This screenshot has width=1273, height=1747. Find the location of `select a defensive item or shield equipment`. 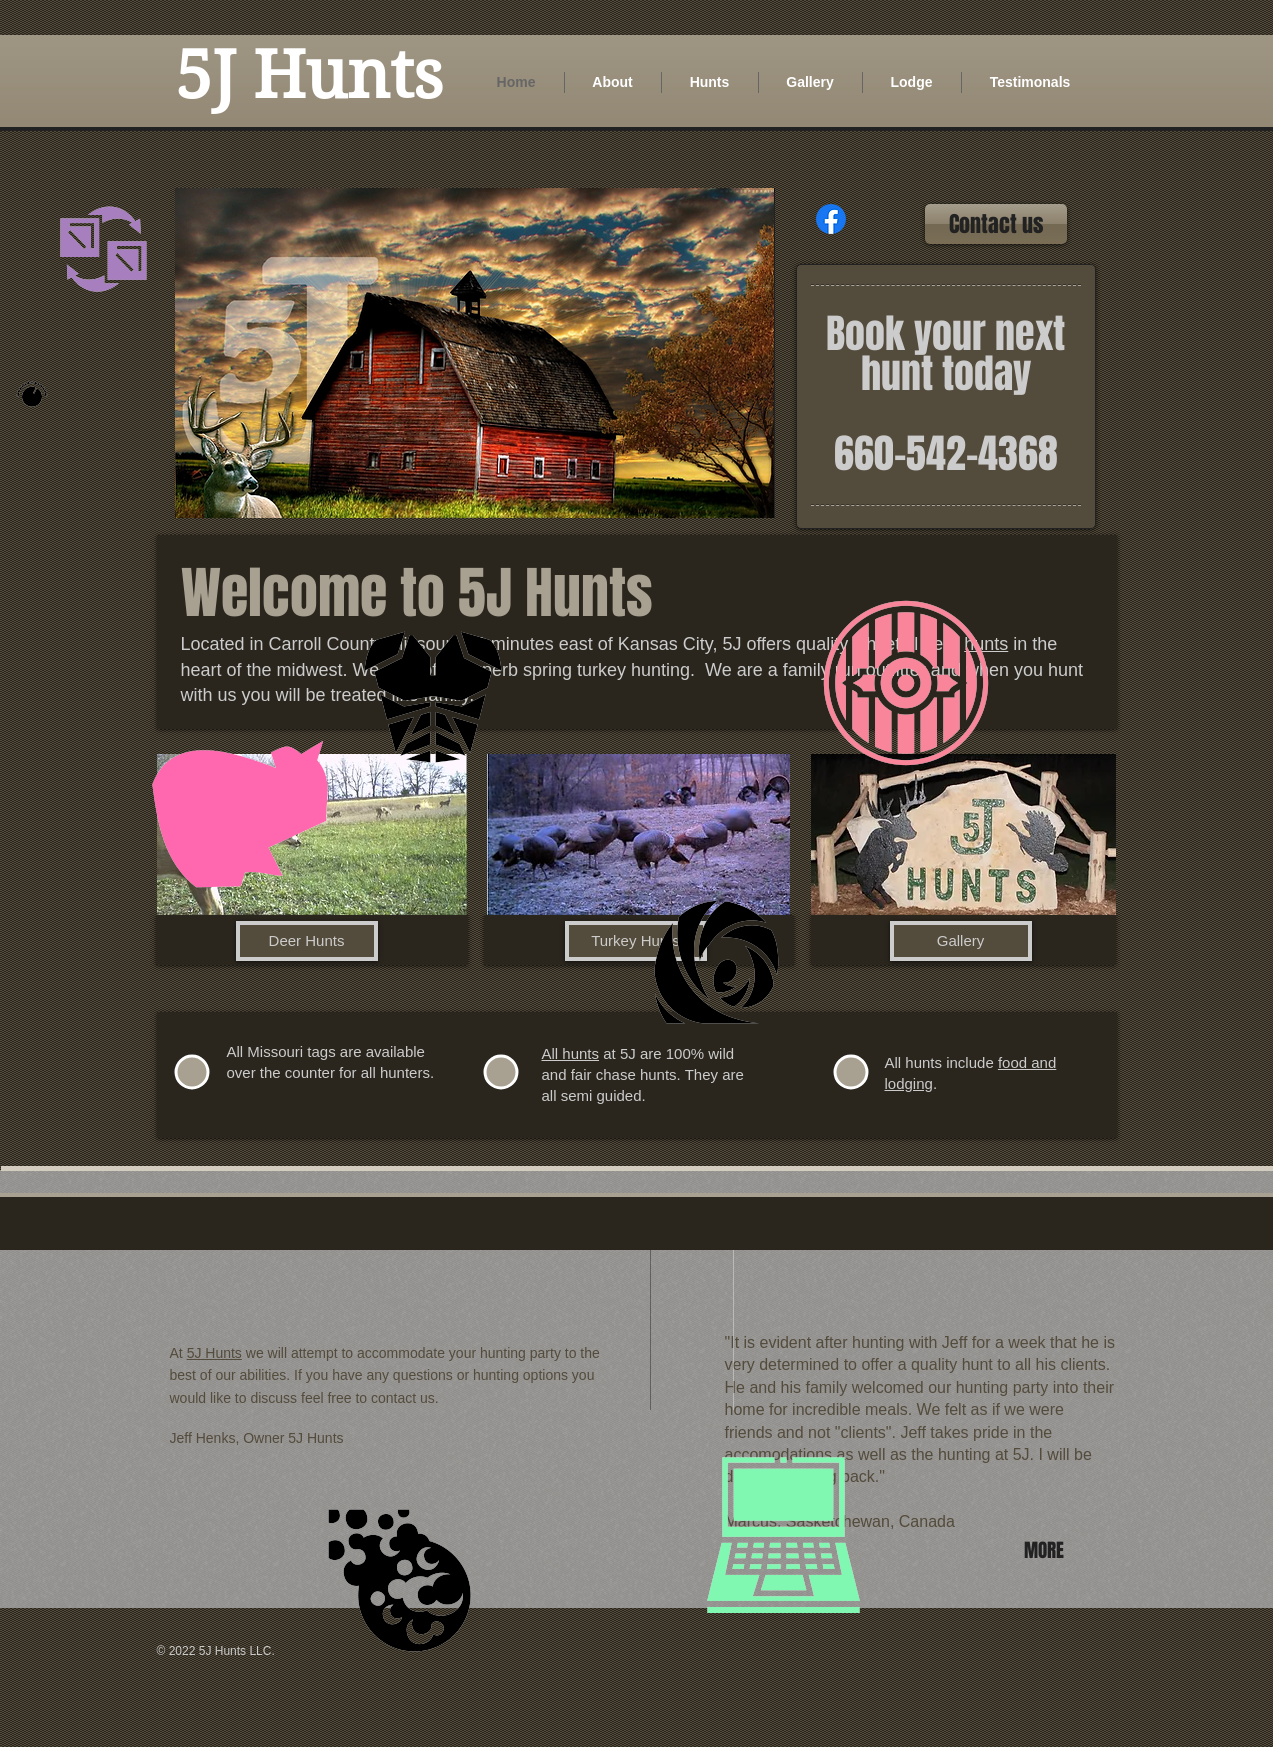

select a defensive item or shield equipment is located at coordinates (906, 683).